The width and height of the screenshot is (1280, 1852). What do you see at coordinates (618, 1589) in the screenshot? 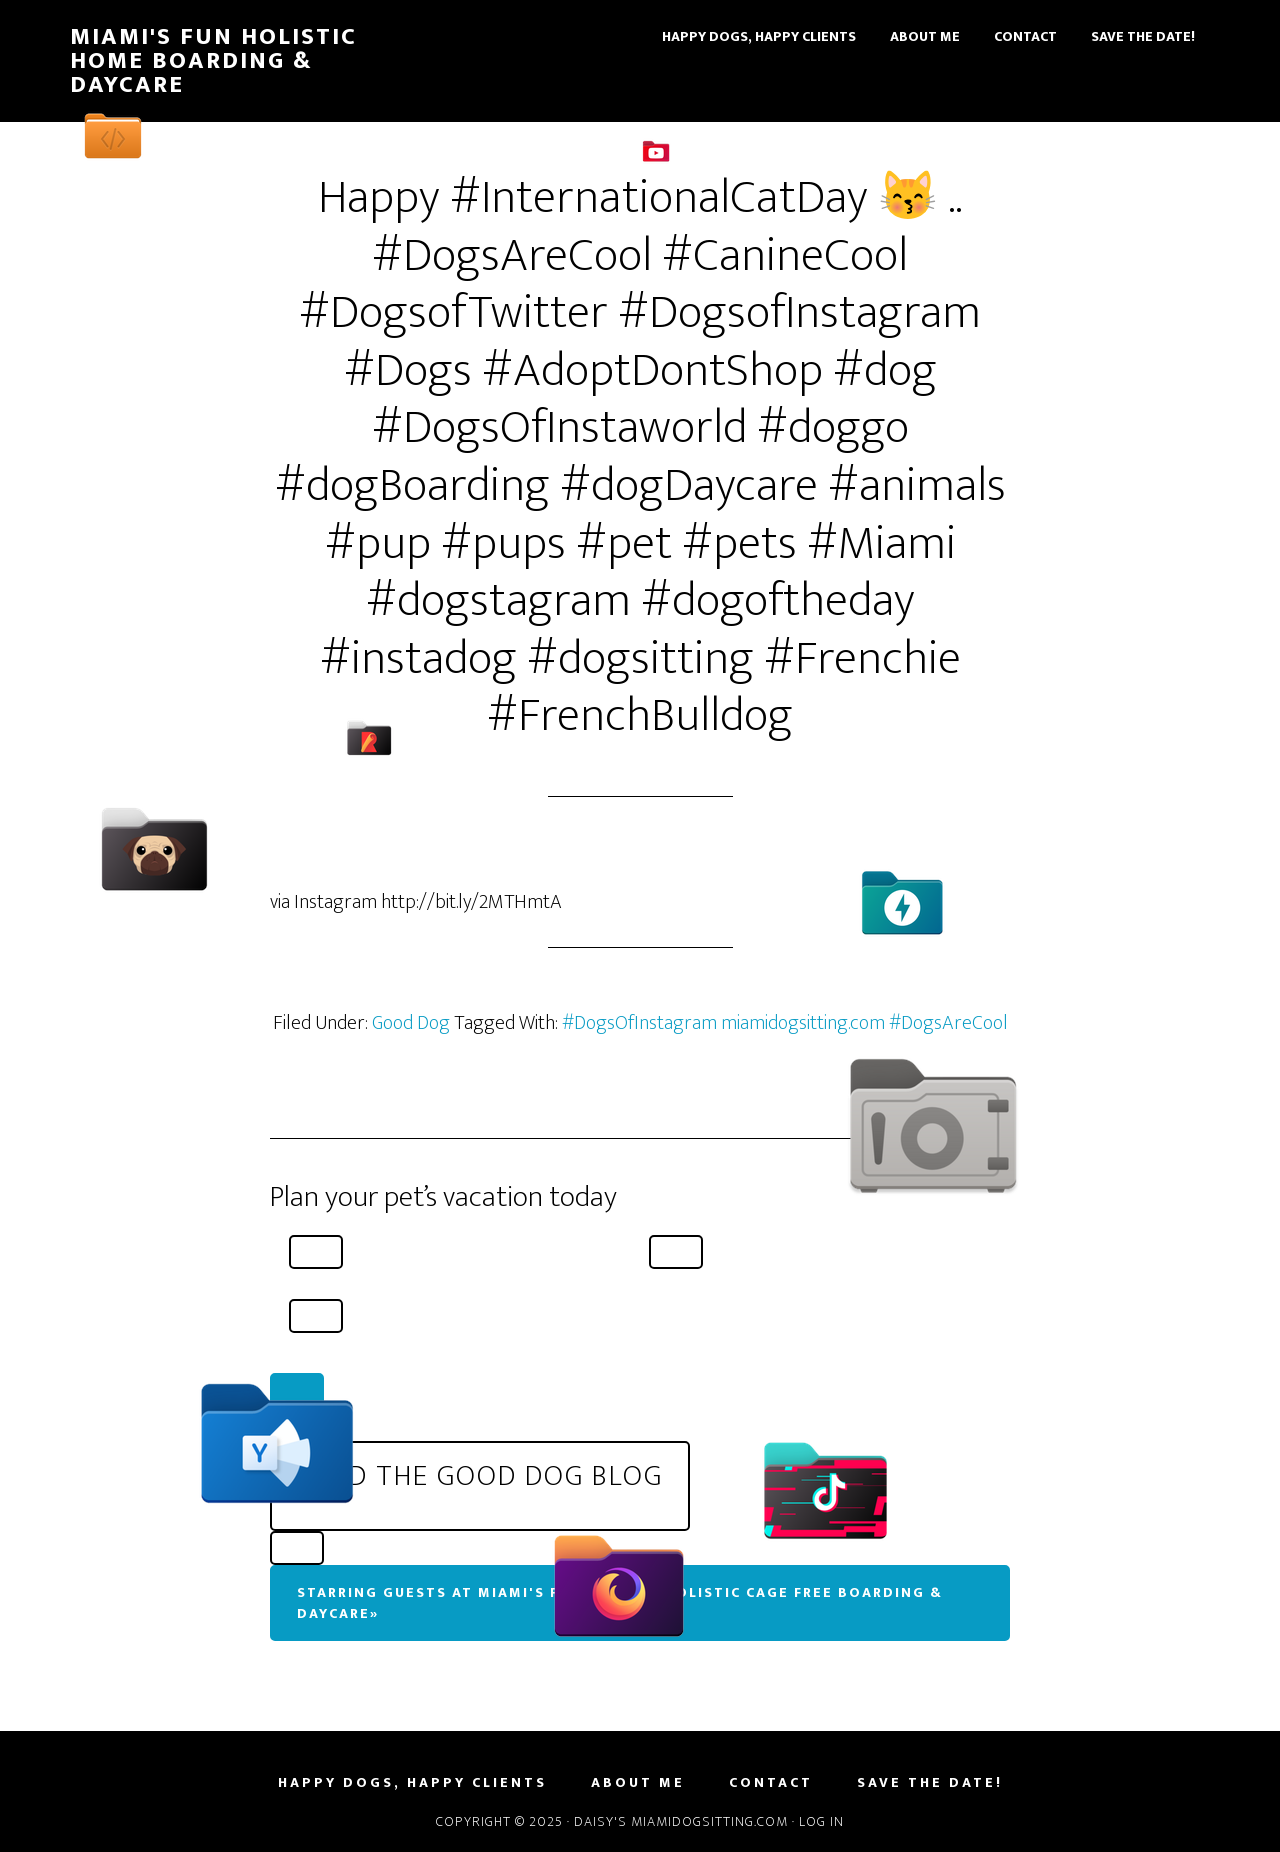
I see `open firefox downloads folder` at bounding box center [618, 1589].